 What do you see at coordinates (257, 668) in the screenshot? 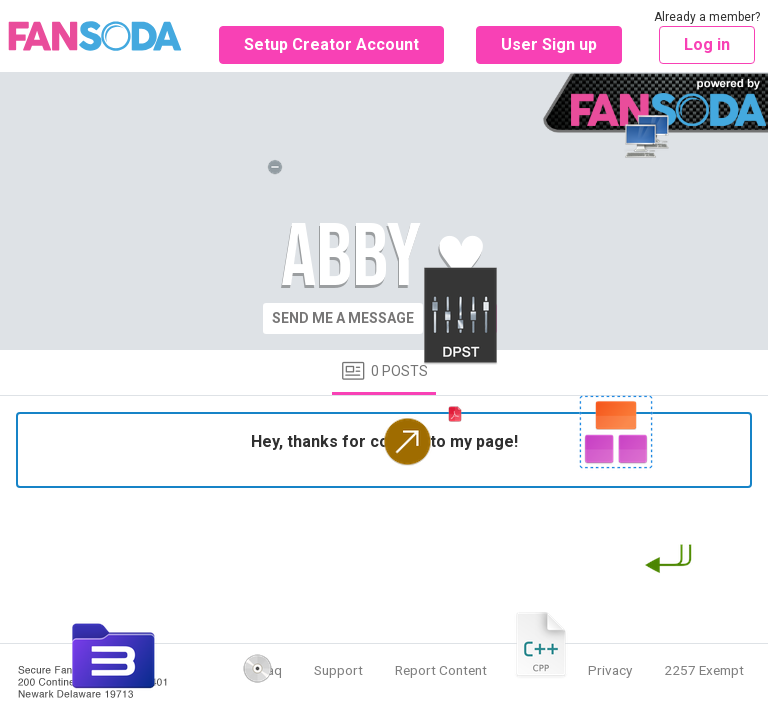
I see `unmount or eject a DVD disc` at bounding box center [257, 668].